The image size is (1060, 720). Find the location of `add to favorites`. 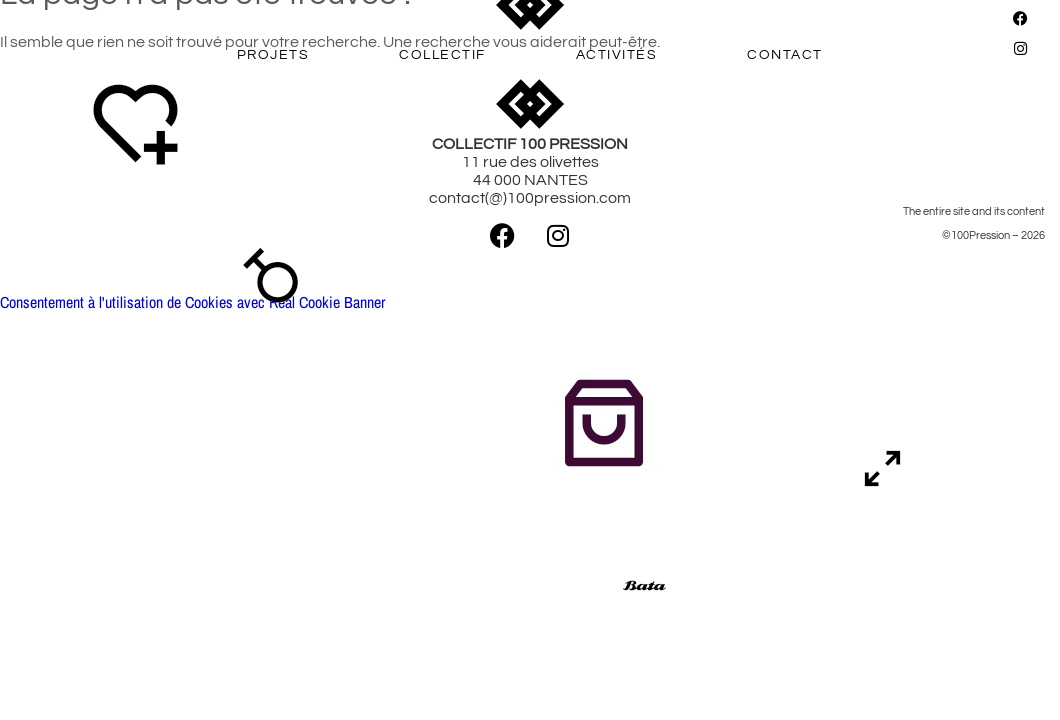

add to favorites is located at coordinates (135, 122).